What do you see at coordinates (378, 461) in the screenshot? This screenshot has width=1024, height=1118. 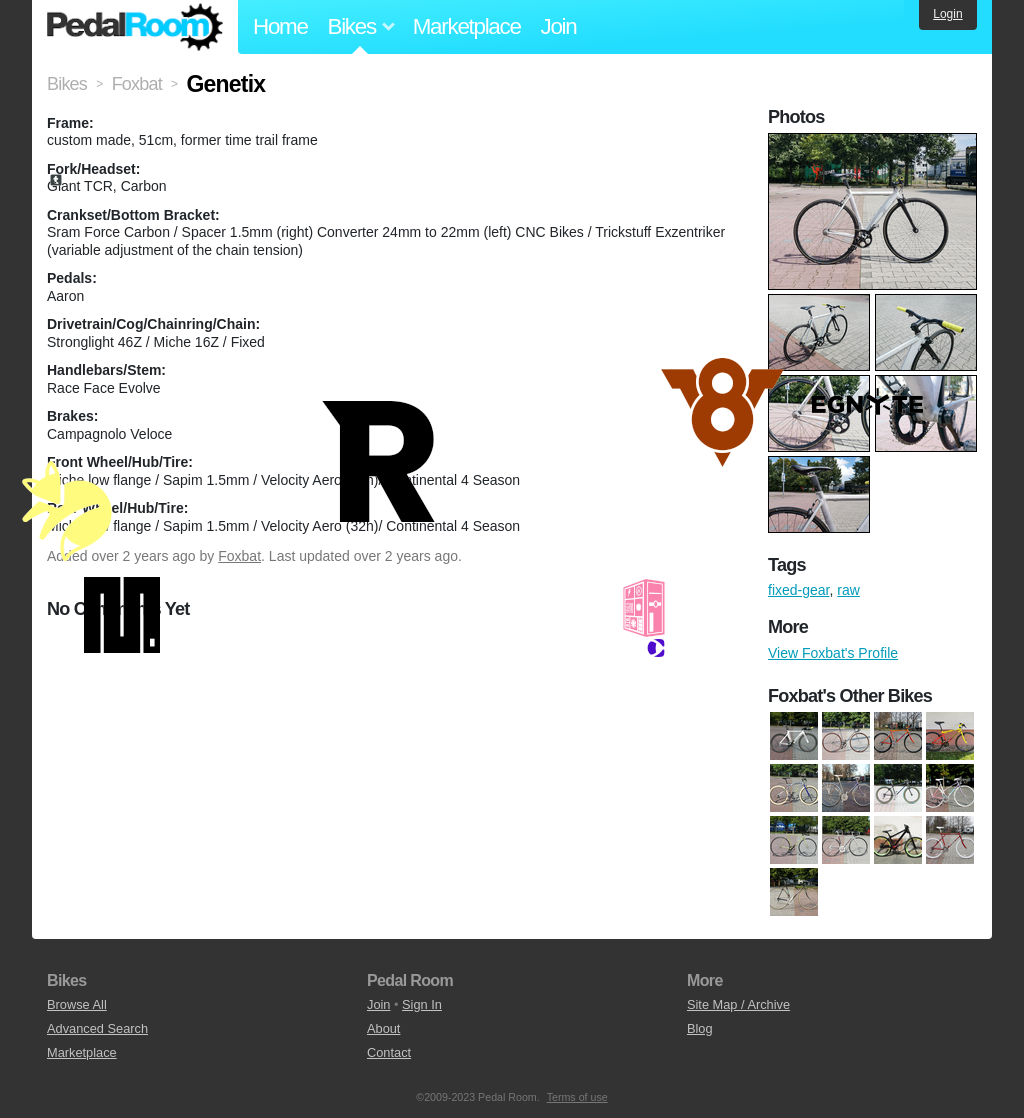 I see `open Revolt chat application` at bounding box center [378, 461].